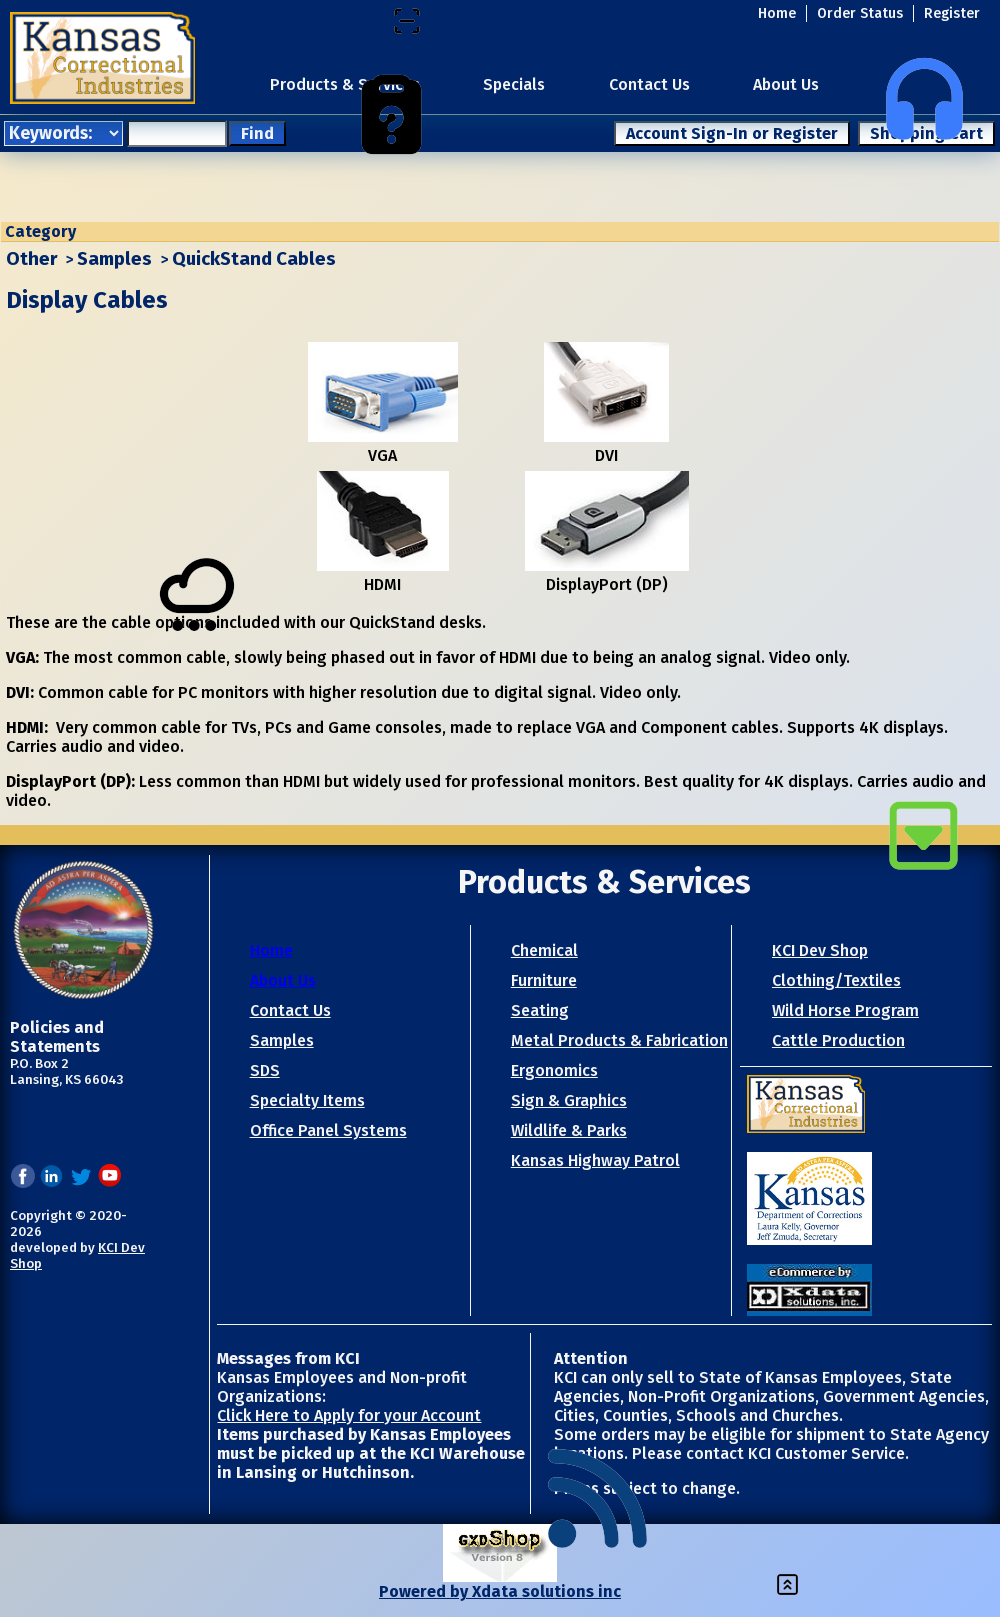 Image resolution: width=1000 pixels, height=1617 pixels. Describe the element at coordinates (391, 114) in the screenshot. I see `view unanswered or pending form questions` at that location.